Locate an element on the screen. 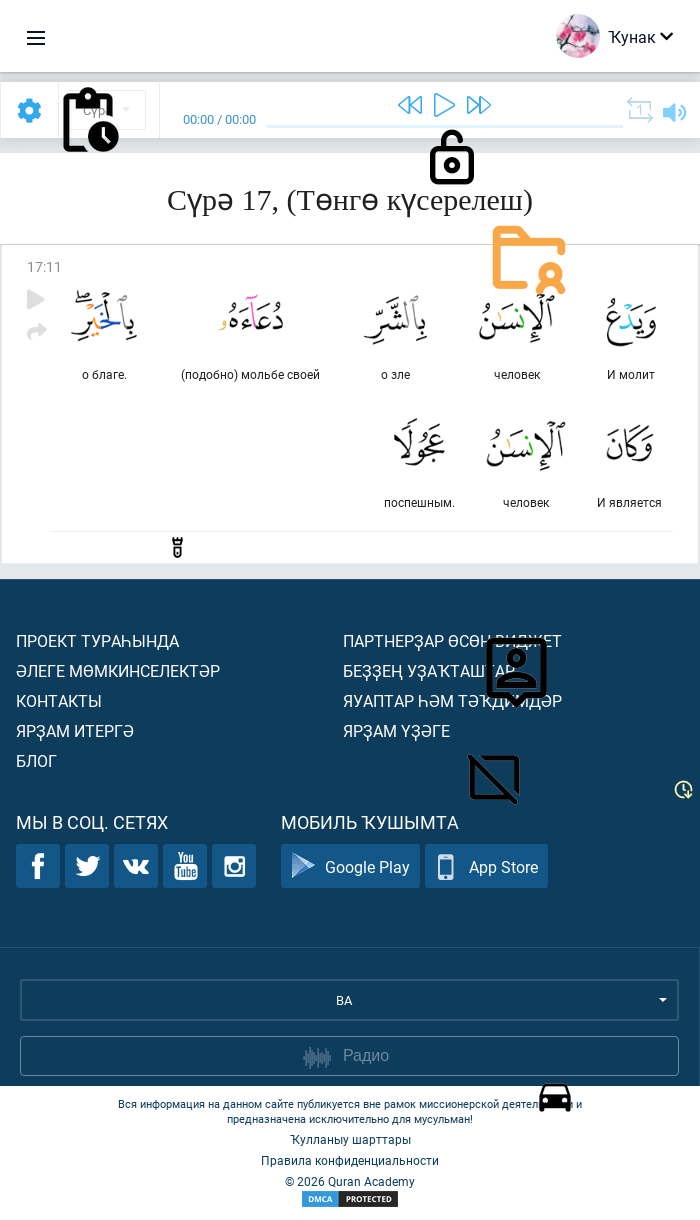  view a person's location on the map is located at coordinates (516, 671).